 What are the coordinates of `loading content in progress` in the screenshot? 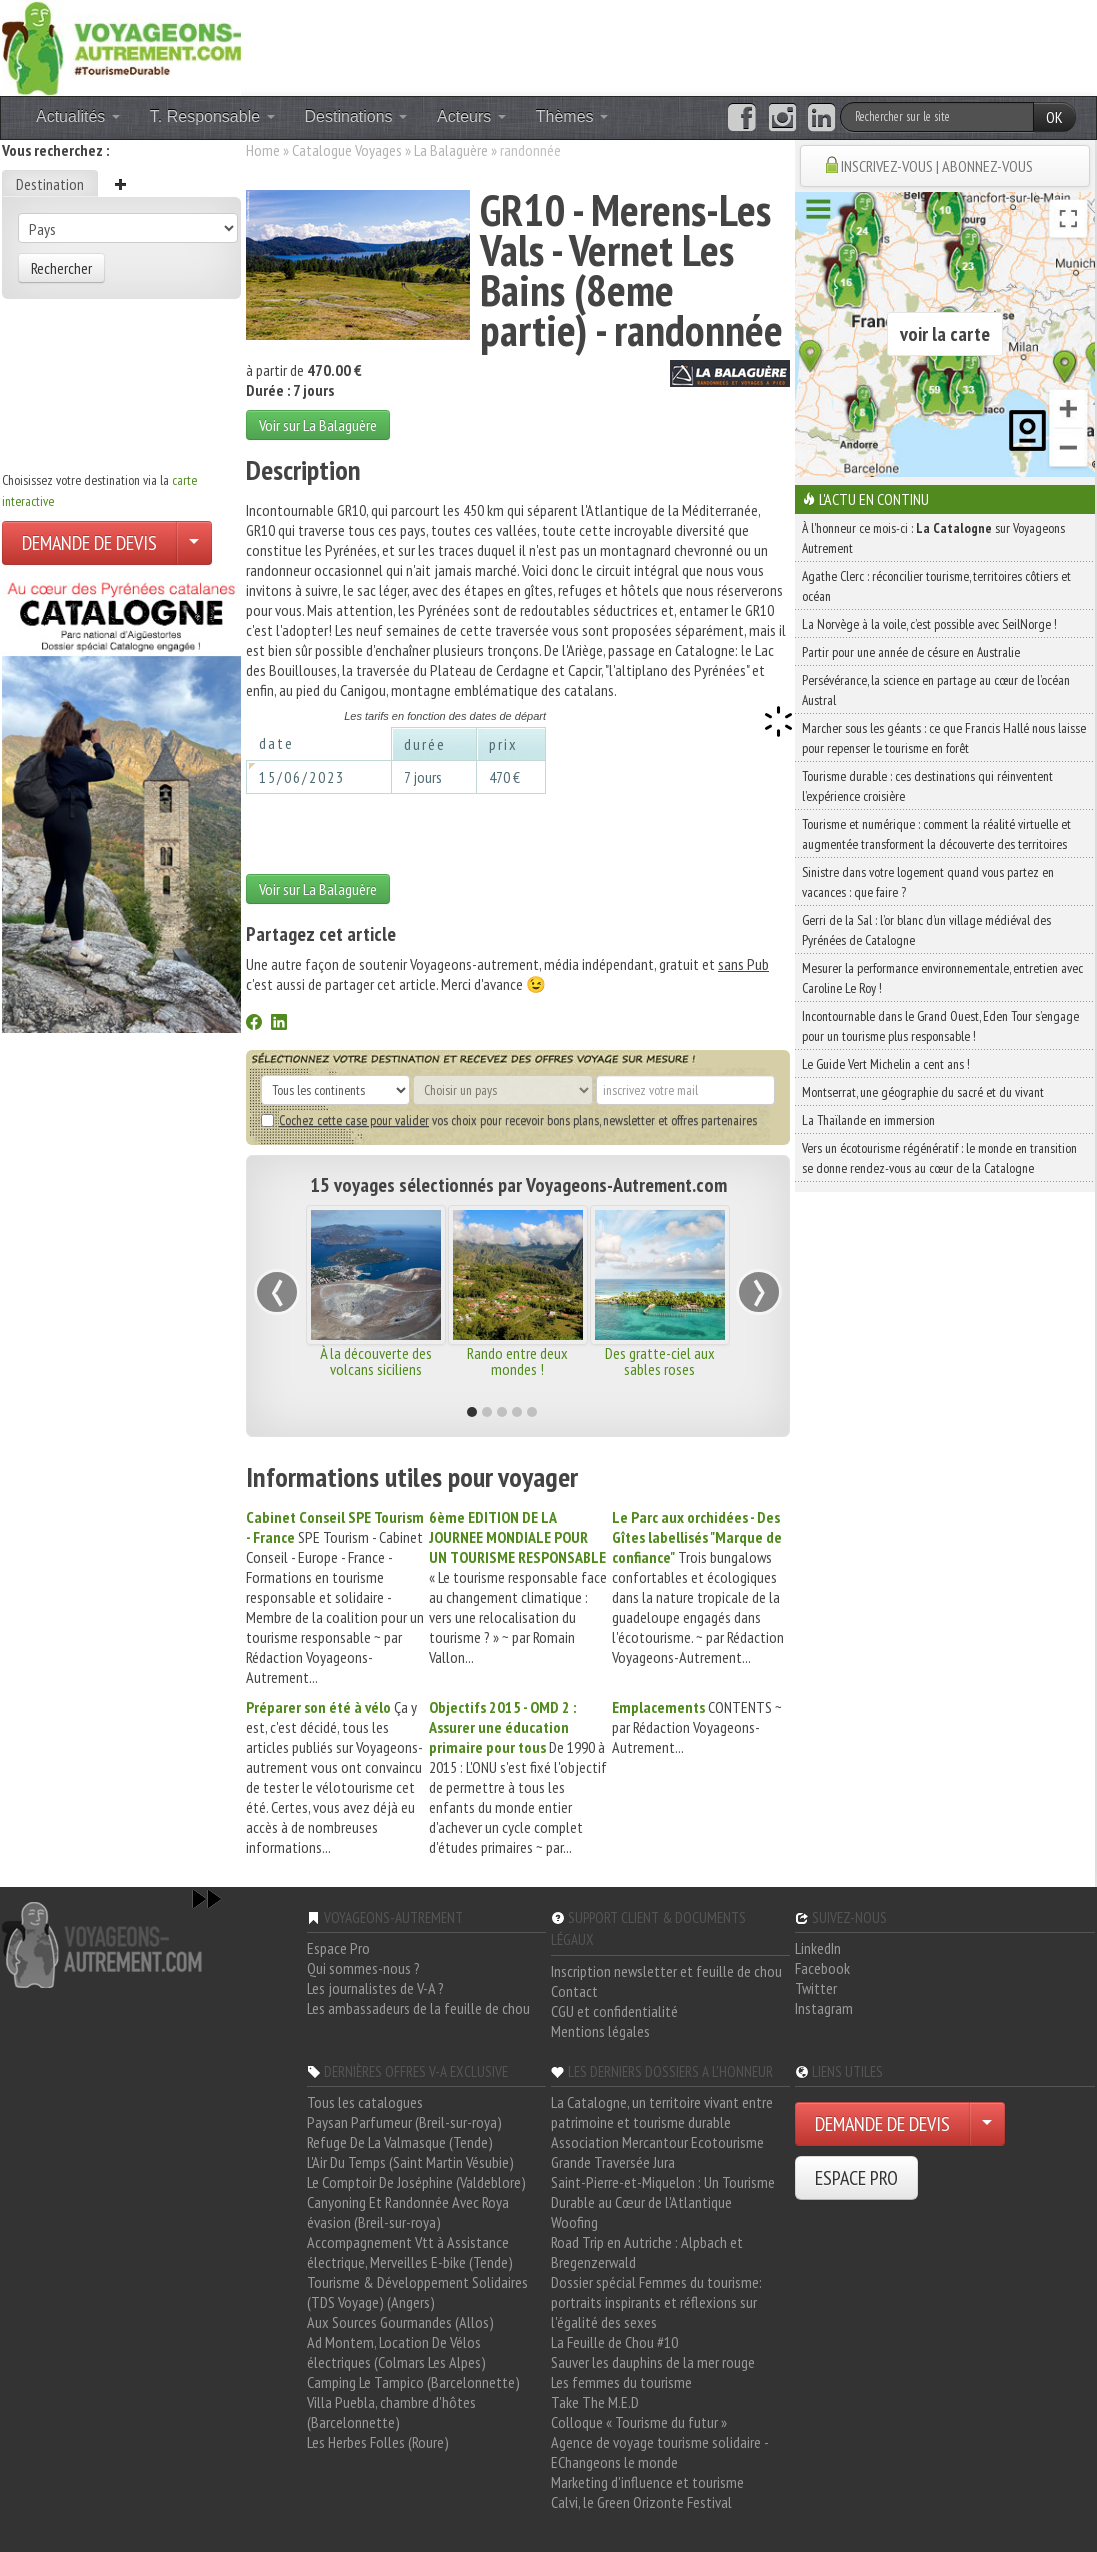 It's located at (778, 721).